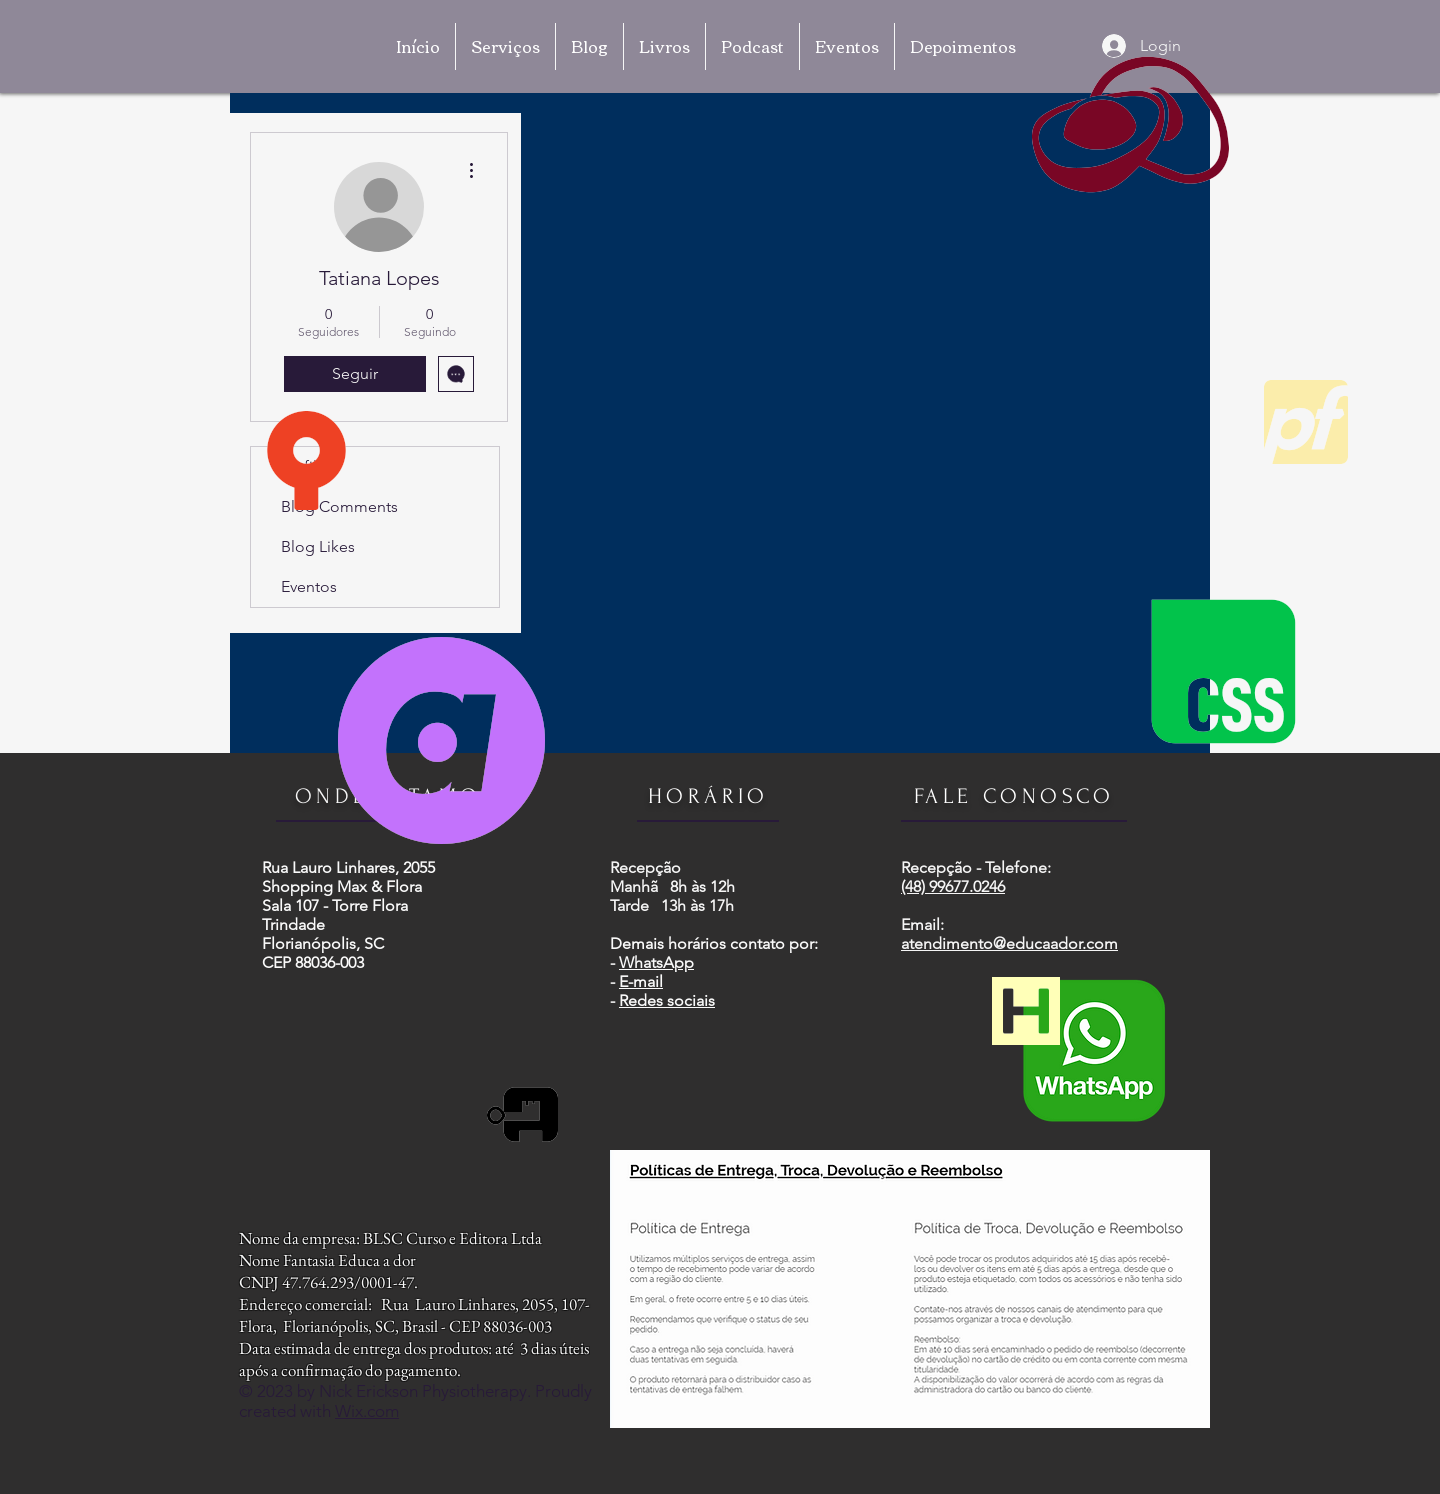 This screenshot has height=1494, width=1440. I want to click on open authentik identity provider settings, so click(522, 1114).